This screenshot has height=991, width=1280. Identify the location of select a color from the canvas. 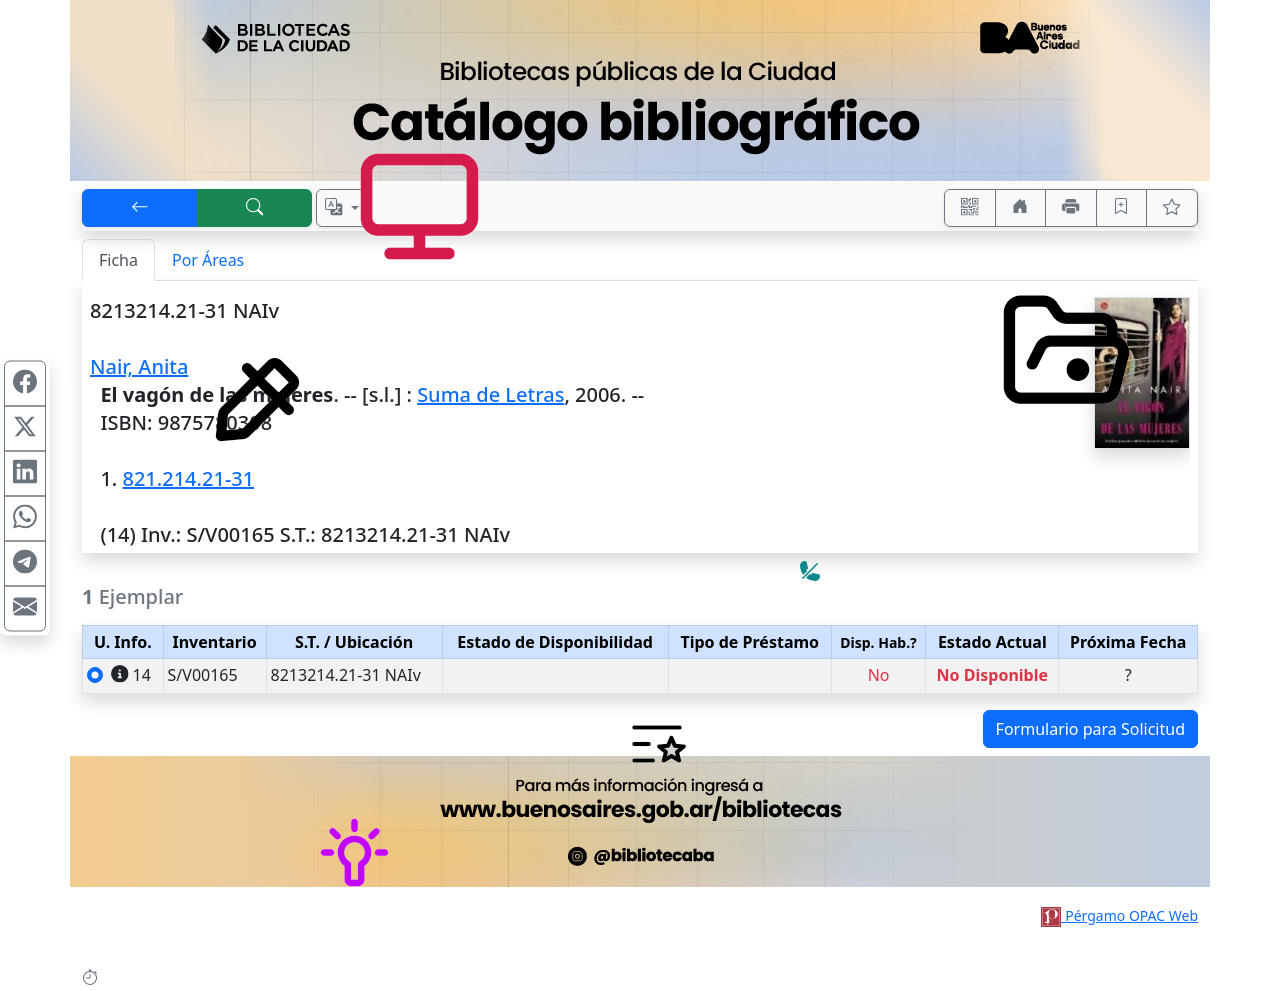
(257, 399).